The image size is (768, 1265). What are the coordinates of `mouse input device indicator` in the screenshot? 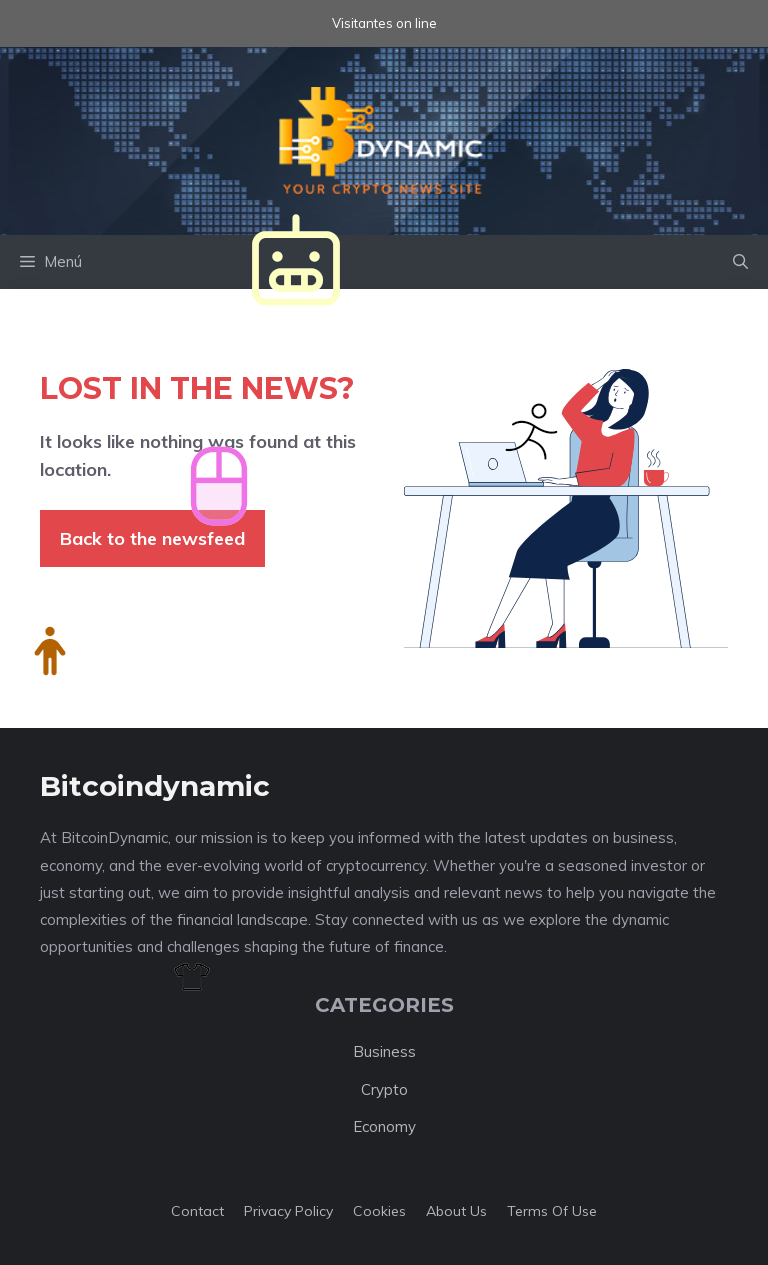 It's located at (219, 486).